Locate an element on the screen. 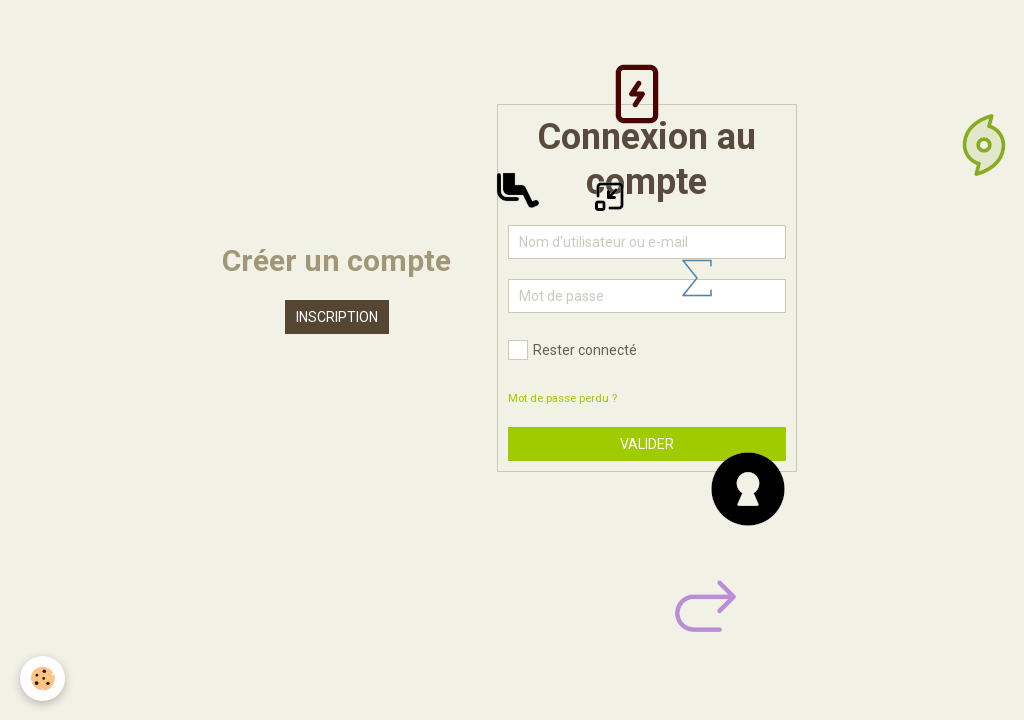 The width and height of the screenshot is (1024, 720). access security or privacy settings is located at coordinates (748, 489).